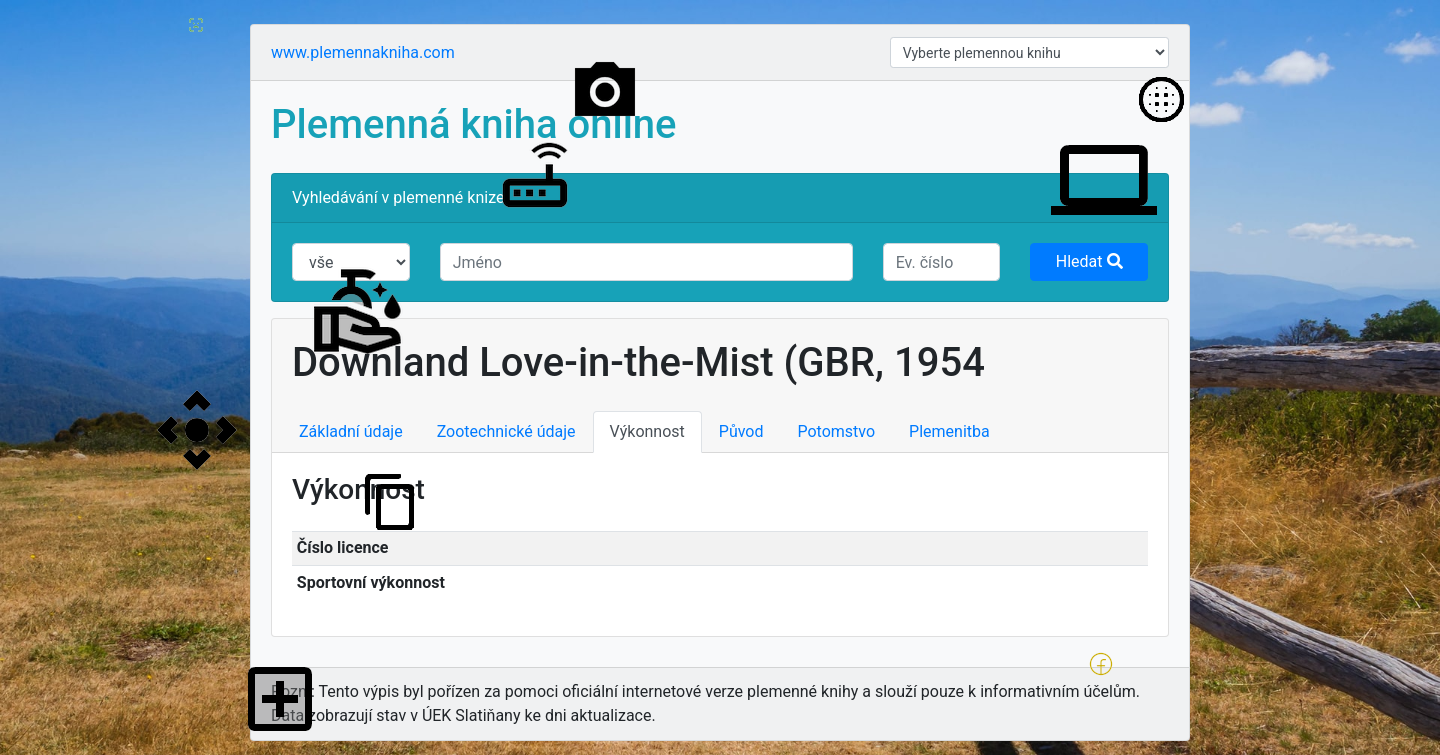  Describe the element at coordinates (605, 92) in the screenshot. I see `open camera to take a photo` at that location.